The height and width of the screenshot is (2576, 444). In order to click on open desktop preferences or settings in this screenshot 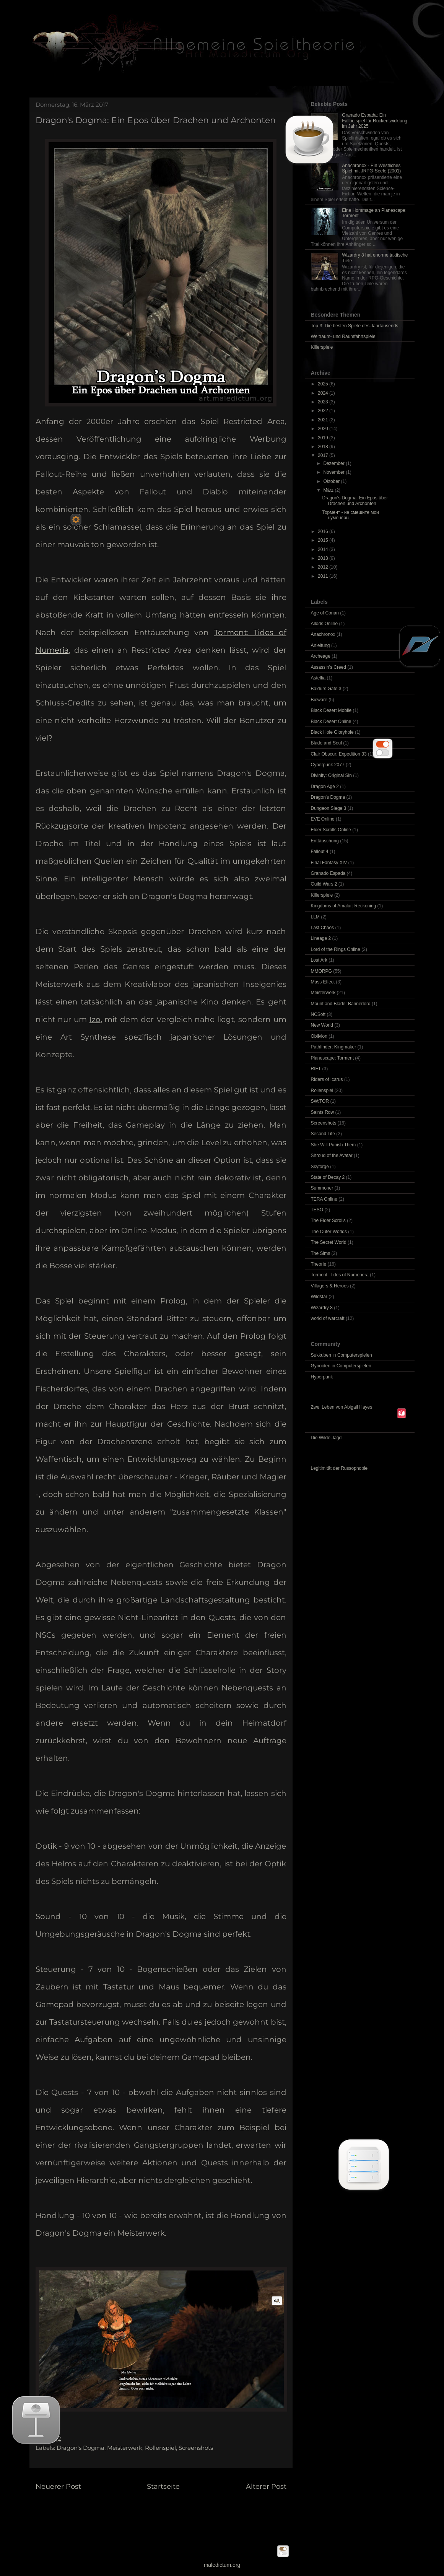, I will do `click(382, 748)`.